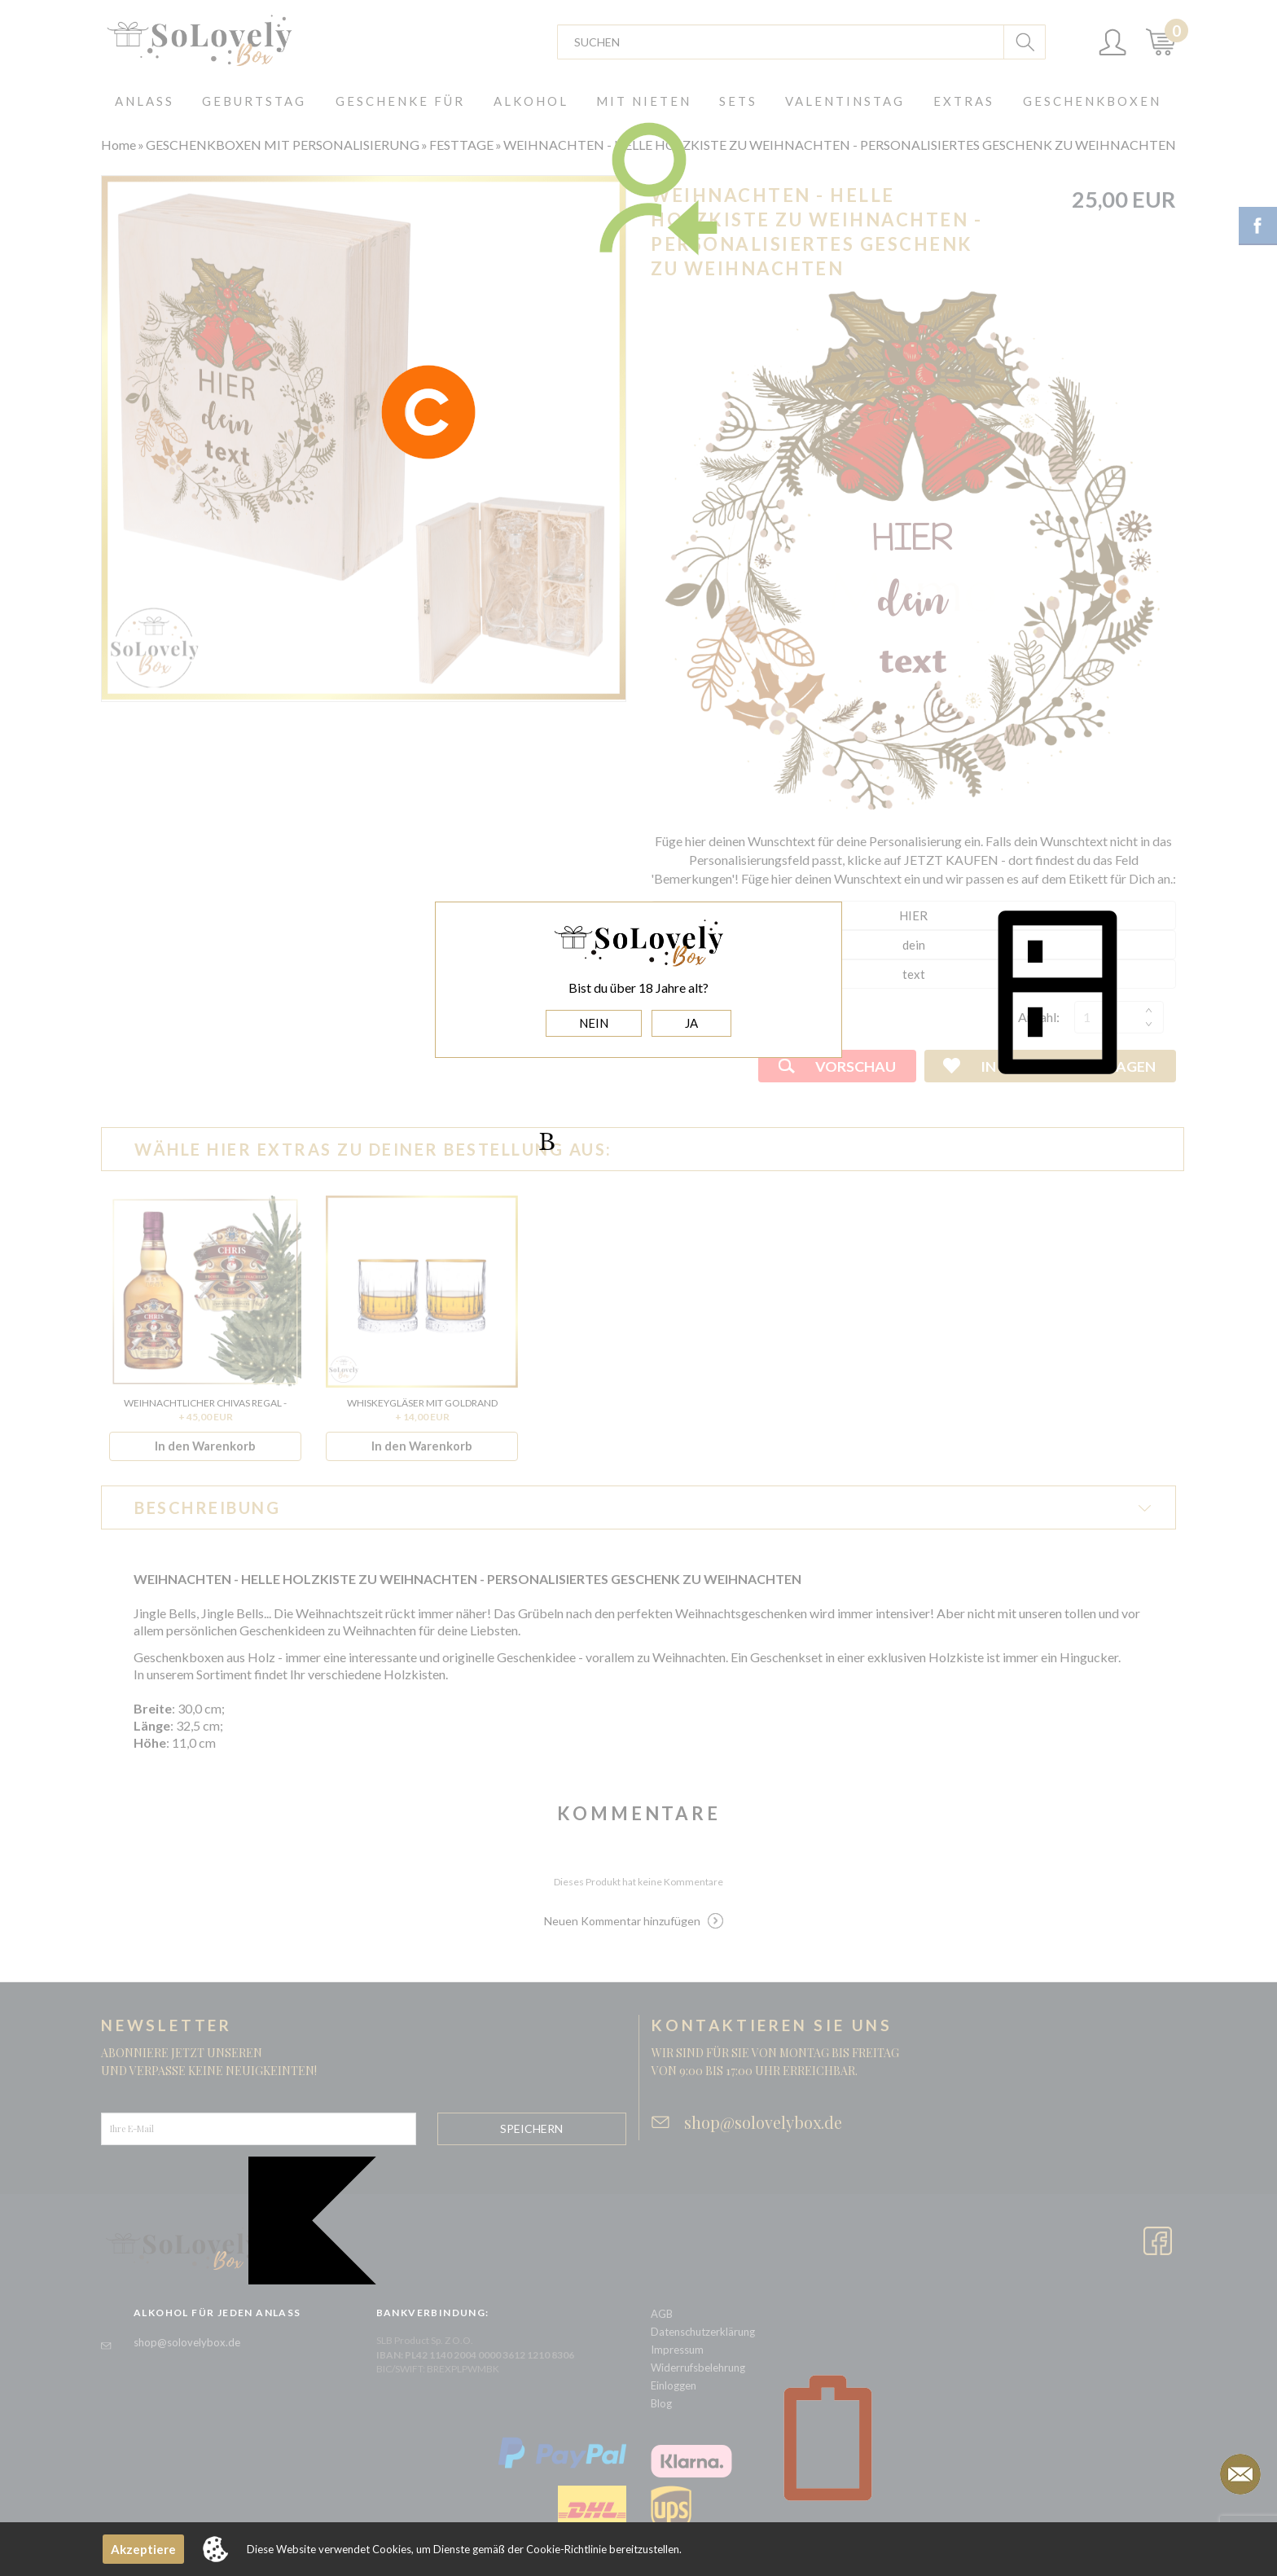 The image size is (1277, 2576). Describe the element at coordinates (428, 412) in the screenshot. I see `indicates copyrighted content` at that location.